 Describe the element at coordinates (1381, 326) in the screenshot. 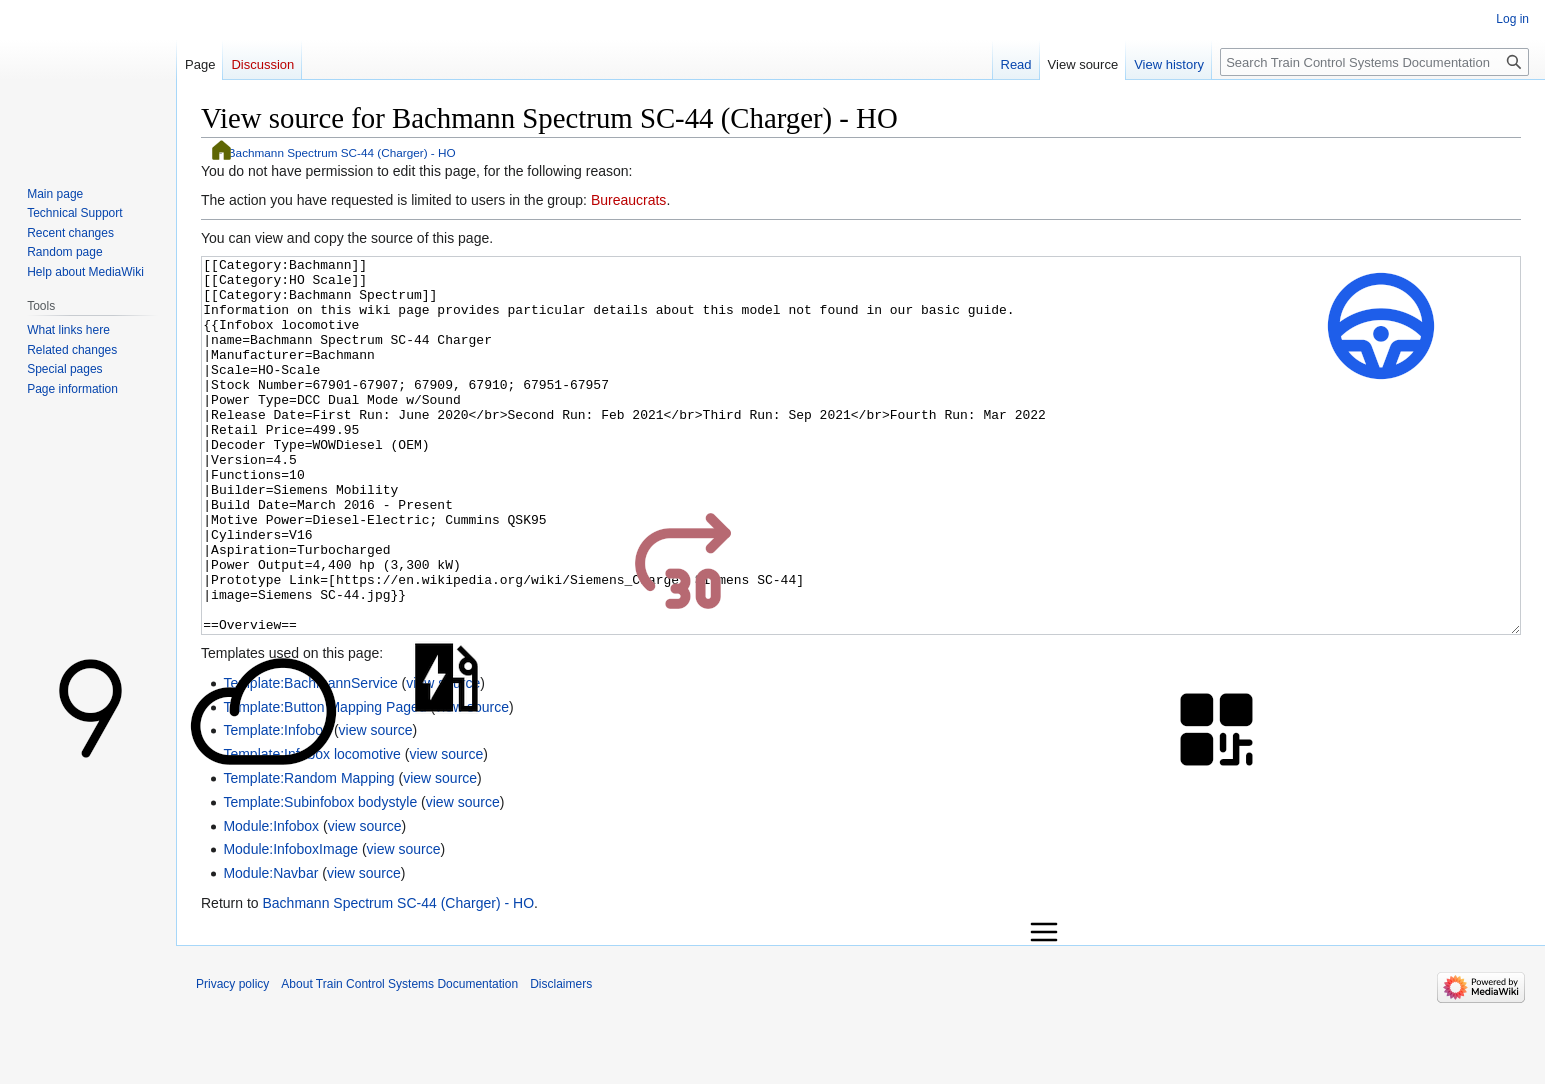

I see `access driving or navigation mode` at that location.